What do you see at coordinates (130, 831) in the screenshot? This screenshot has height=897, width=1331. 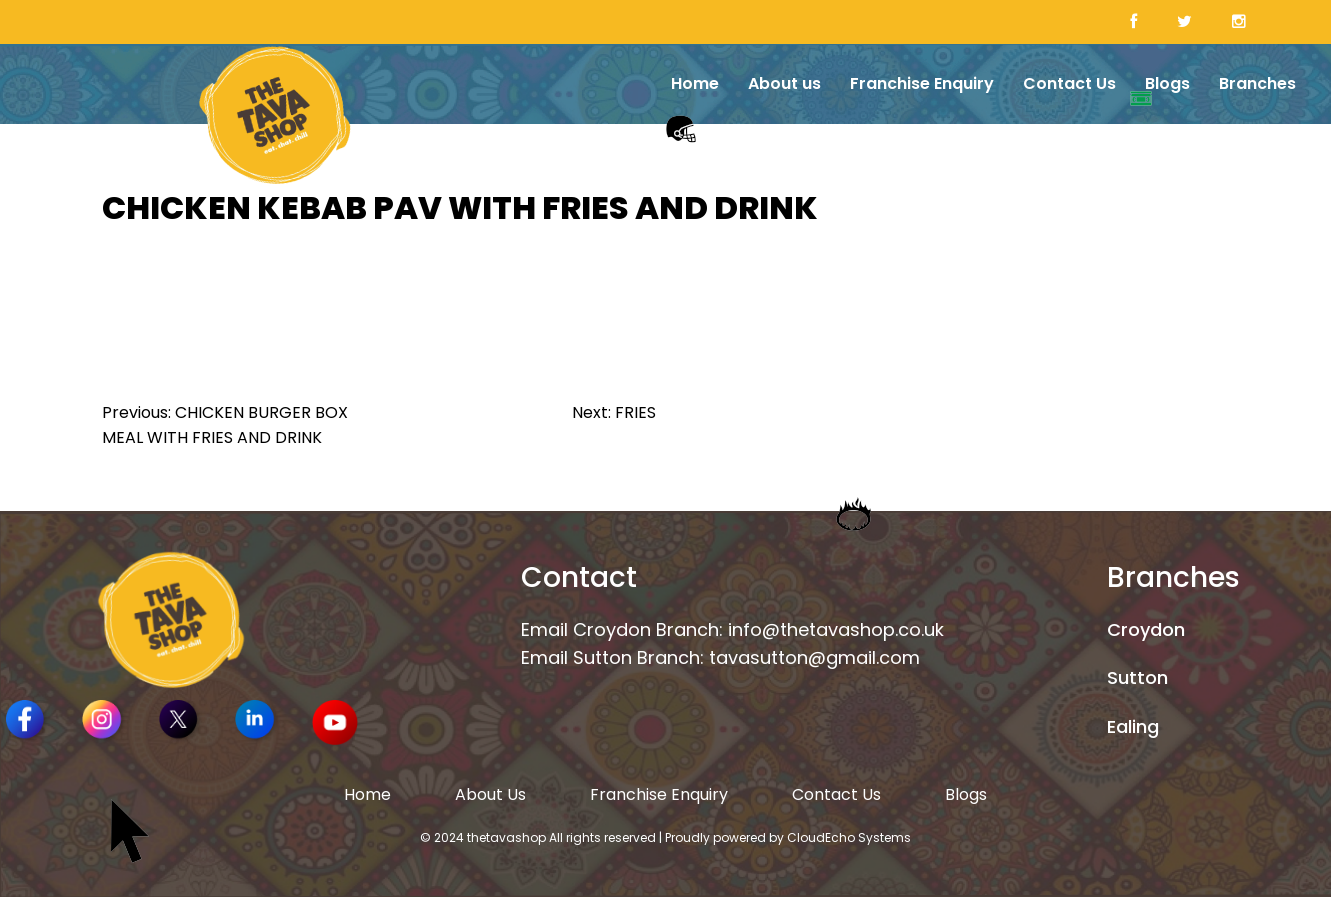 I see `standard mouse cursor or pointer indicator` at bounding box center [130, 831].